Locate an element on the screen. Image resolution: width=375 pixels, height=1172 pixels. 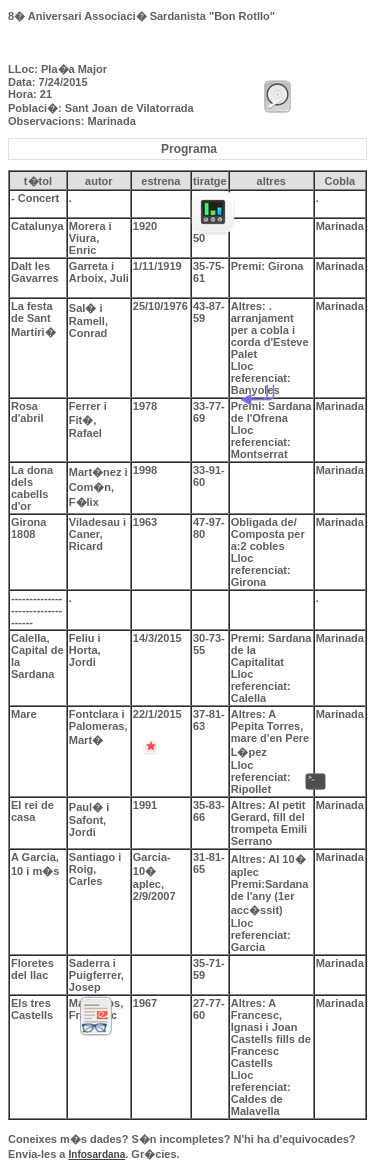
open the disk management utility is located at coordinates (277, 96).